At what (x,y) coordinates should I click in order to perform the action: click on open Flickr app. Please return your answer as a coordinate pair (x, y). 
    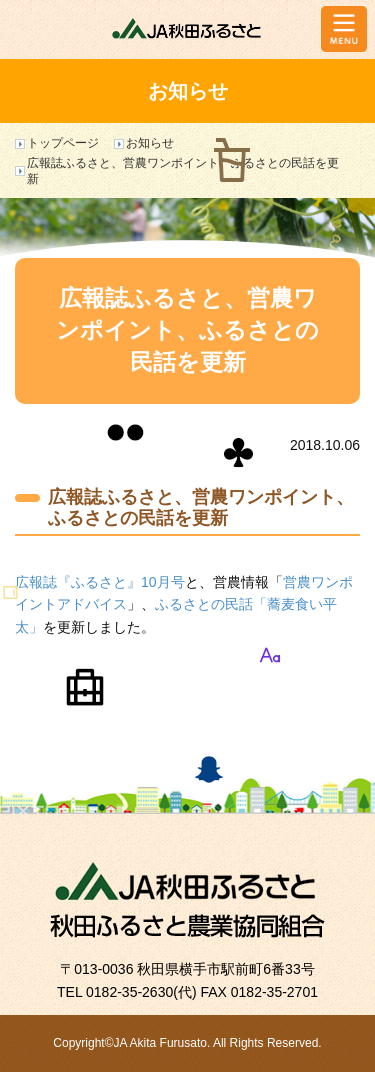
    Looking at the image, I should click on (125, 432).